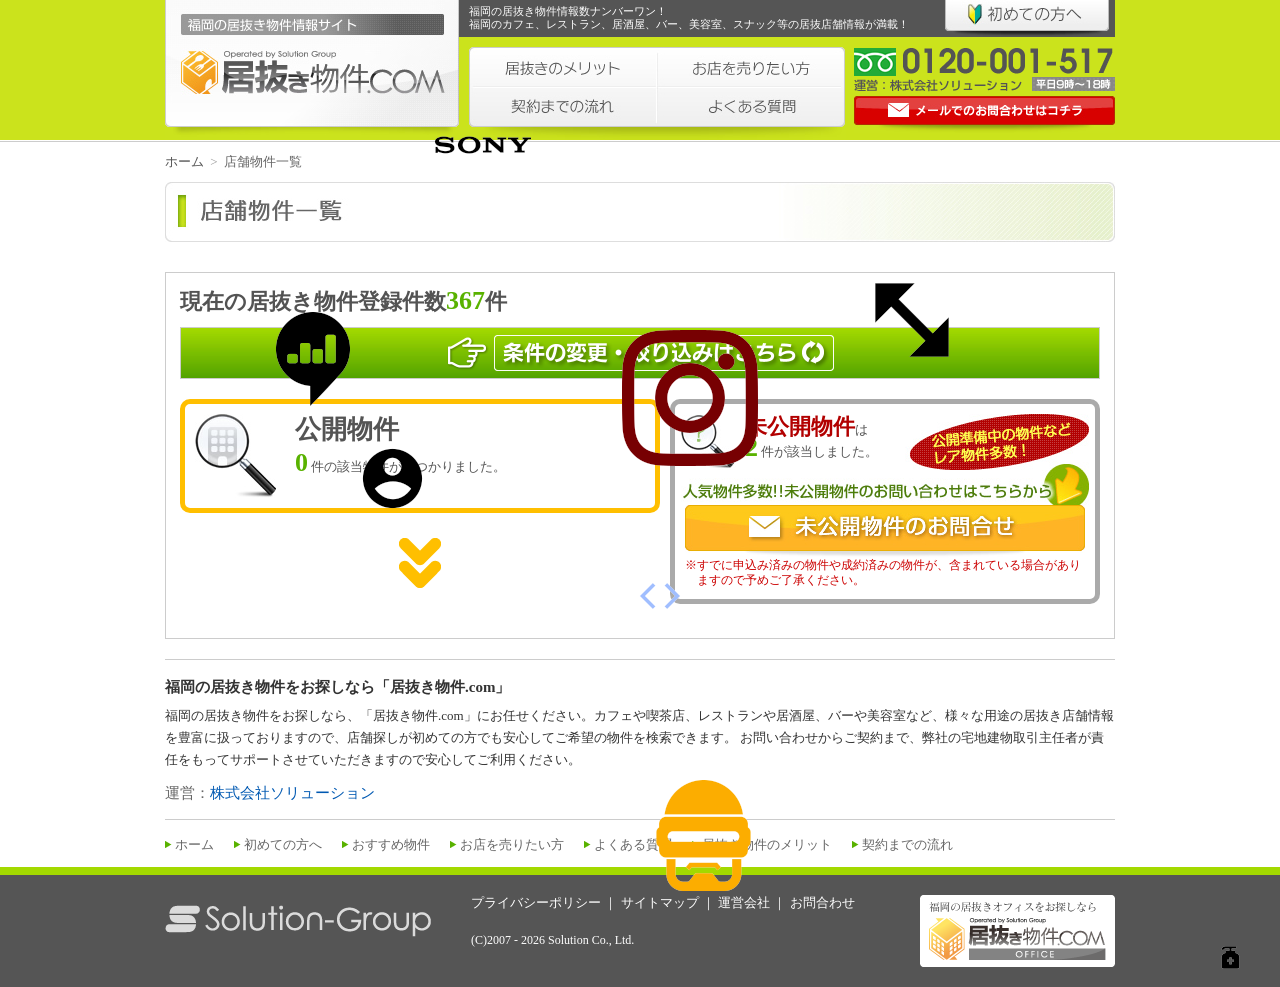 The width and height of the screenshot is (1280, 987). Describe the element at coordinates (483, 145) in the screenshot. I see `sony brand or product identifier` at that location.